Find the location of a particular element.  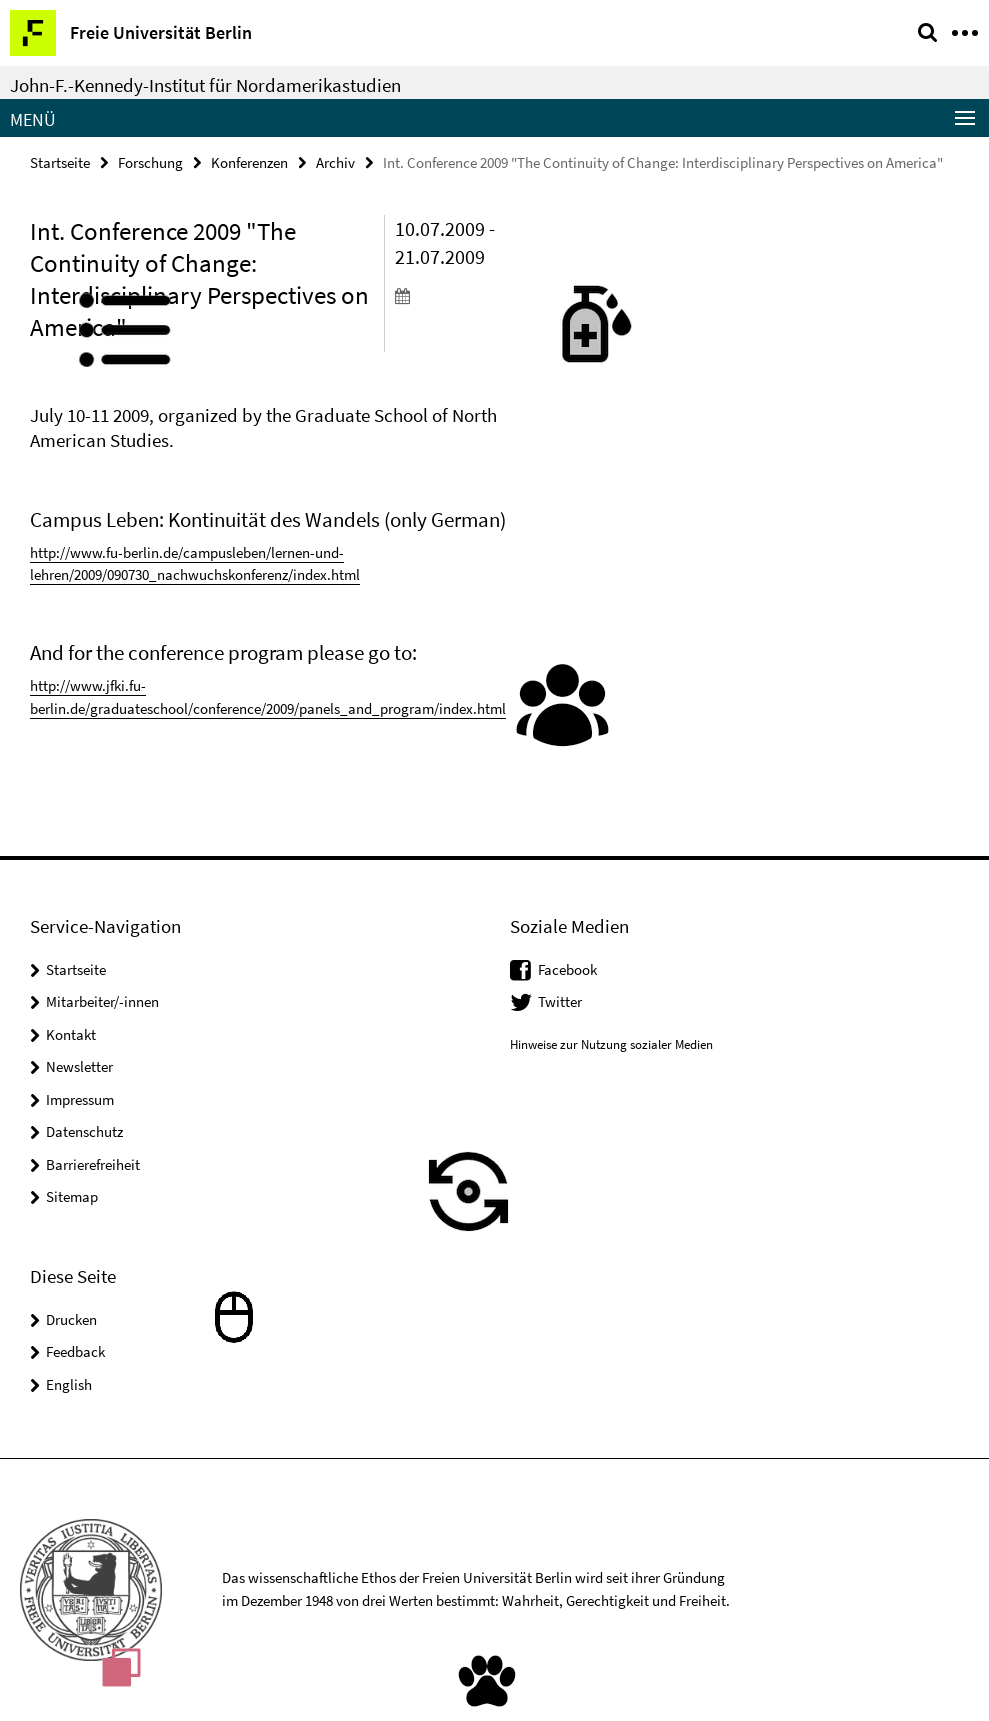

access pet-related features or settings is located at coordinates (487, 1681).